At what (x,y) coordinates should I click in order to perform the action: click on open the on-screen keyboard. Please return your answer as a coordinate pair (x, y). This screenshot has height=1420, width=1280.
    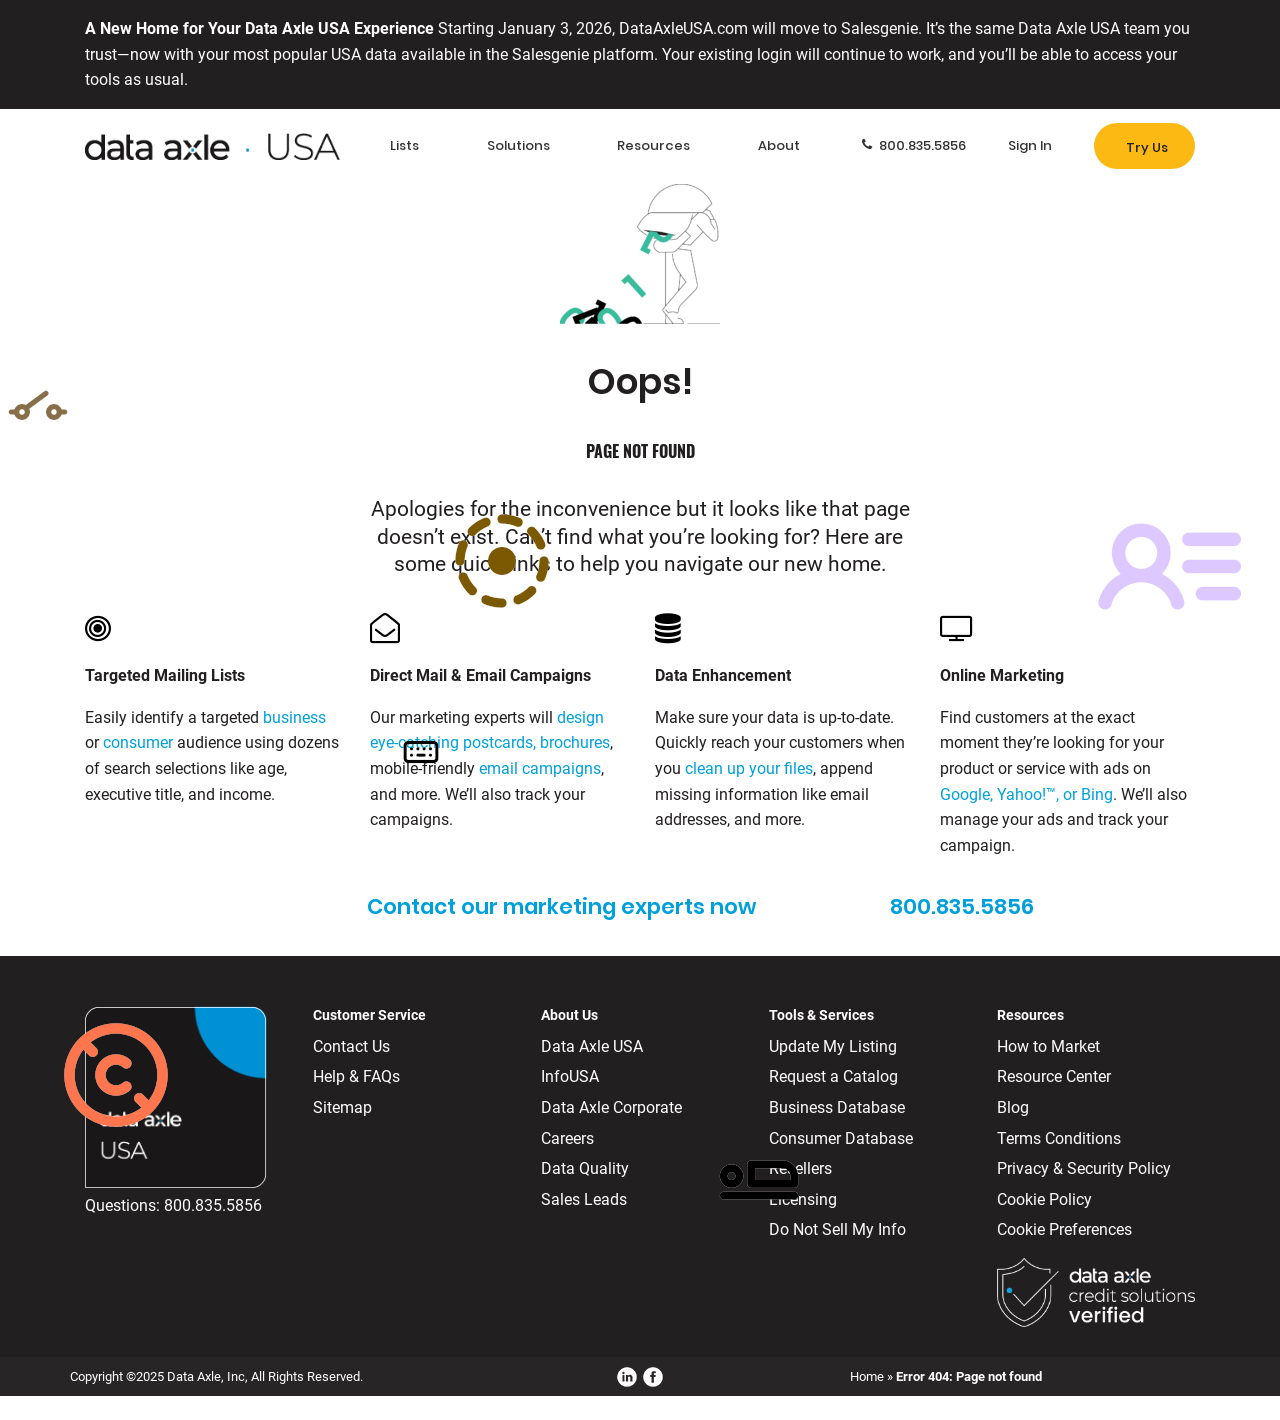
    Looking at the image, I should click on (421, 752).